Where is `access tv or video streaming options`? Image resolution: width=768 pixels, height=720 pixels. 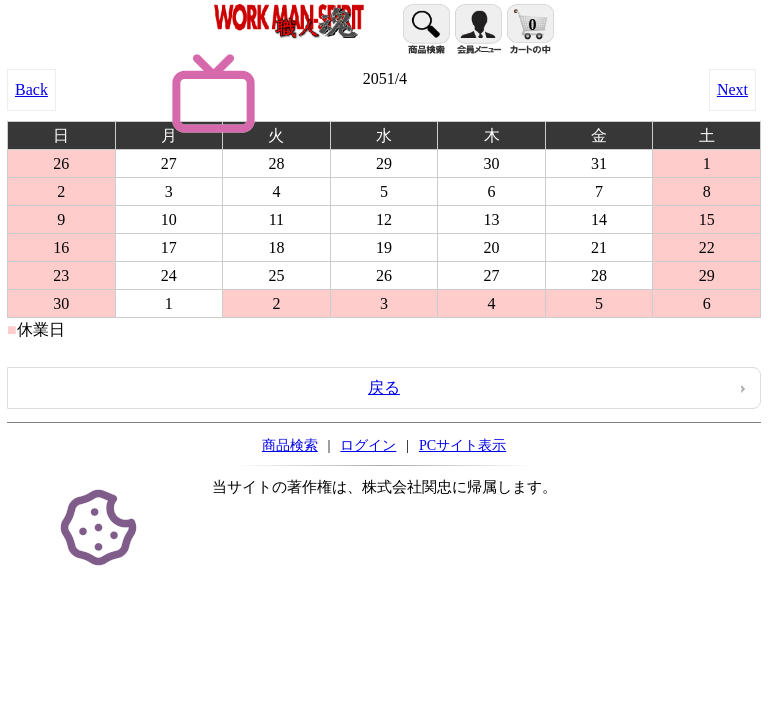
access tv or video streaming options is located at coordinates (213, 95).